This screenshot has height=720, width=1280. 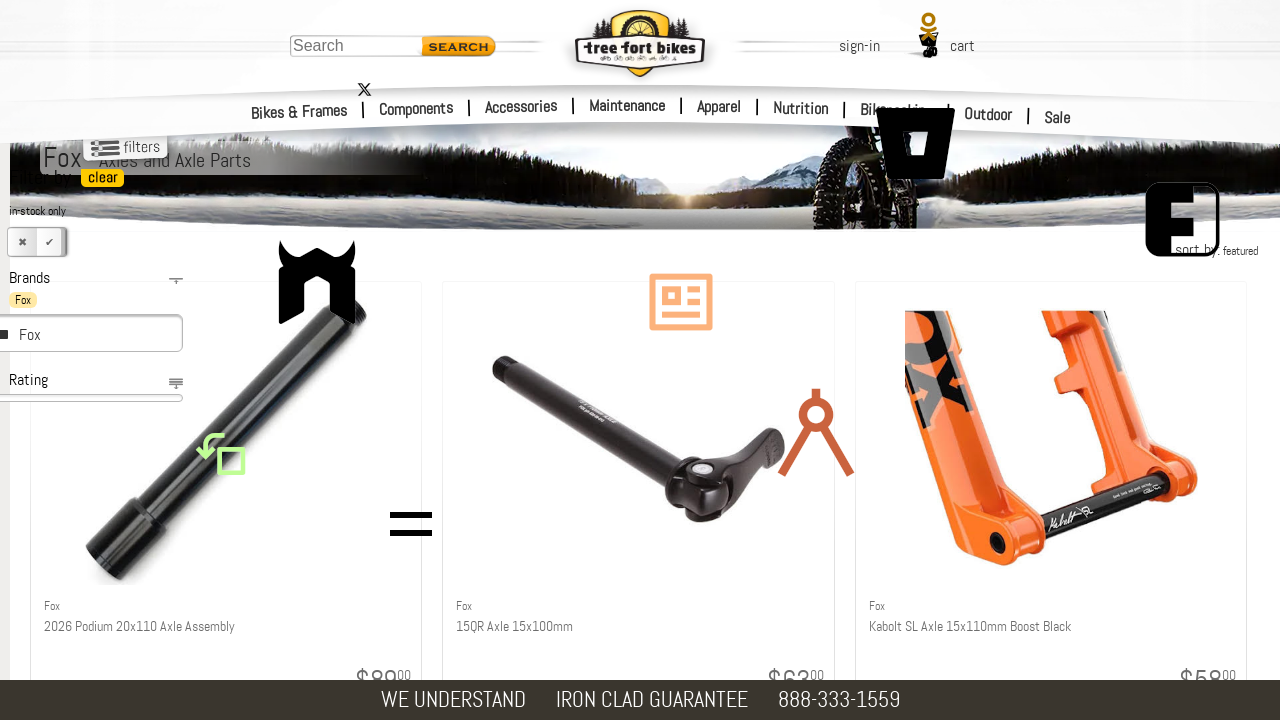 I want to click on open the Friendica app, so click(x=1182, y=219).